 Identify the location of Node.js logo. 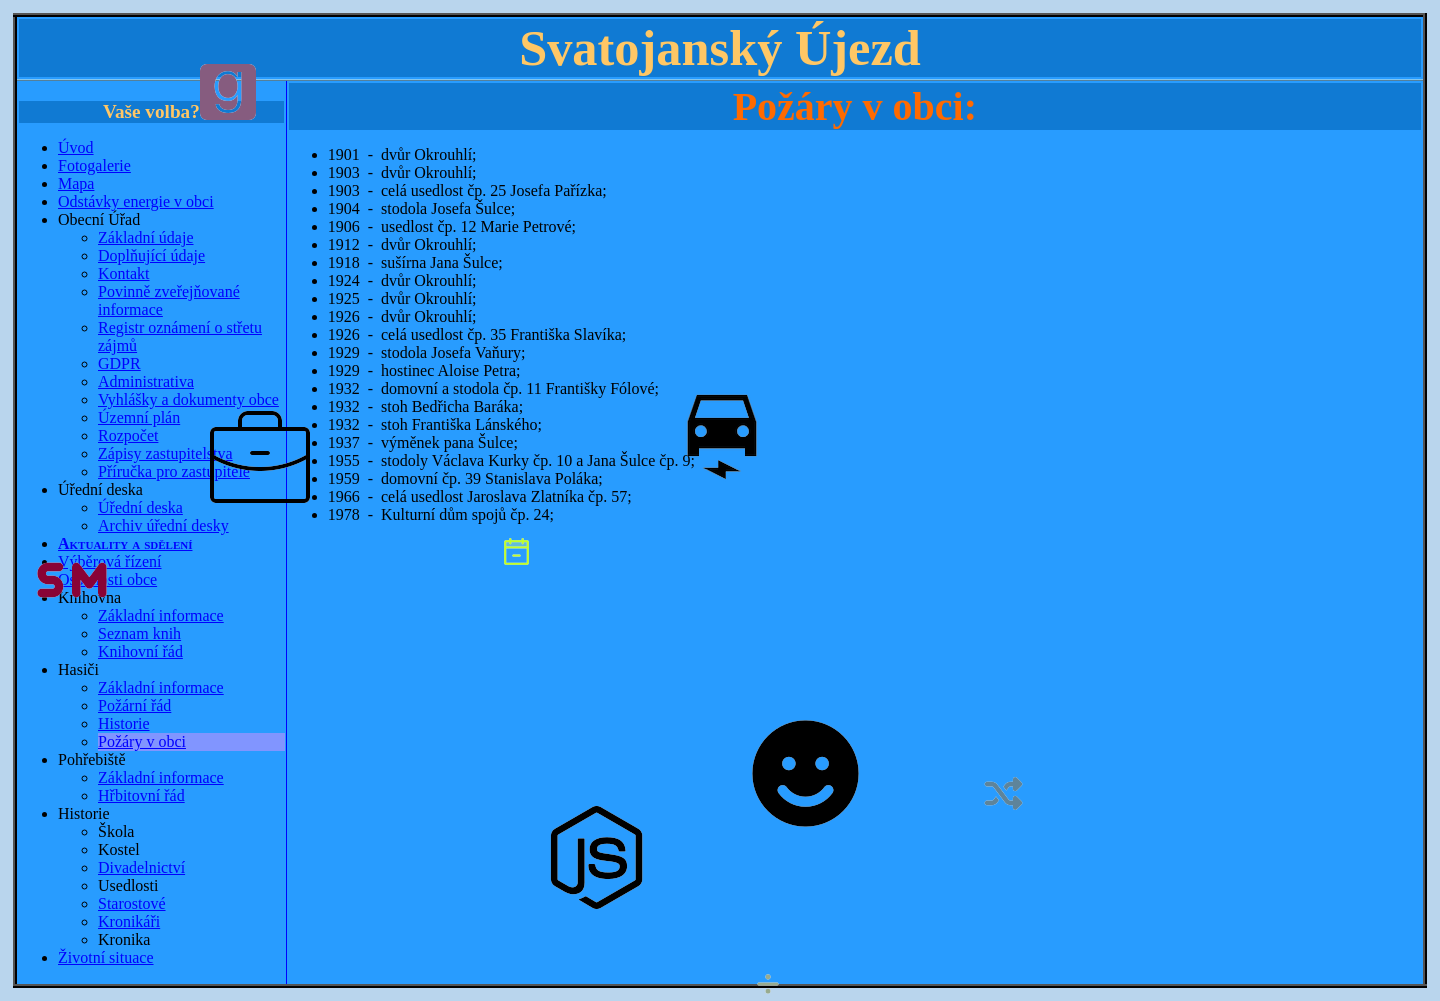
(596, 857).